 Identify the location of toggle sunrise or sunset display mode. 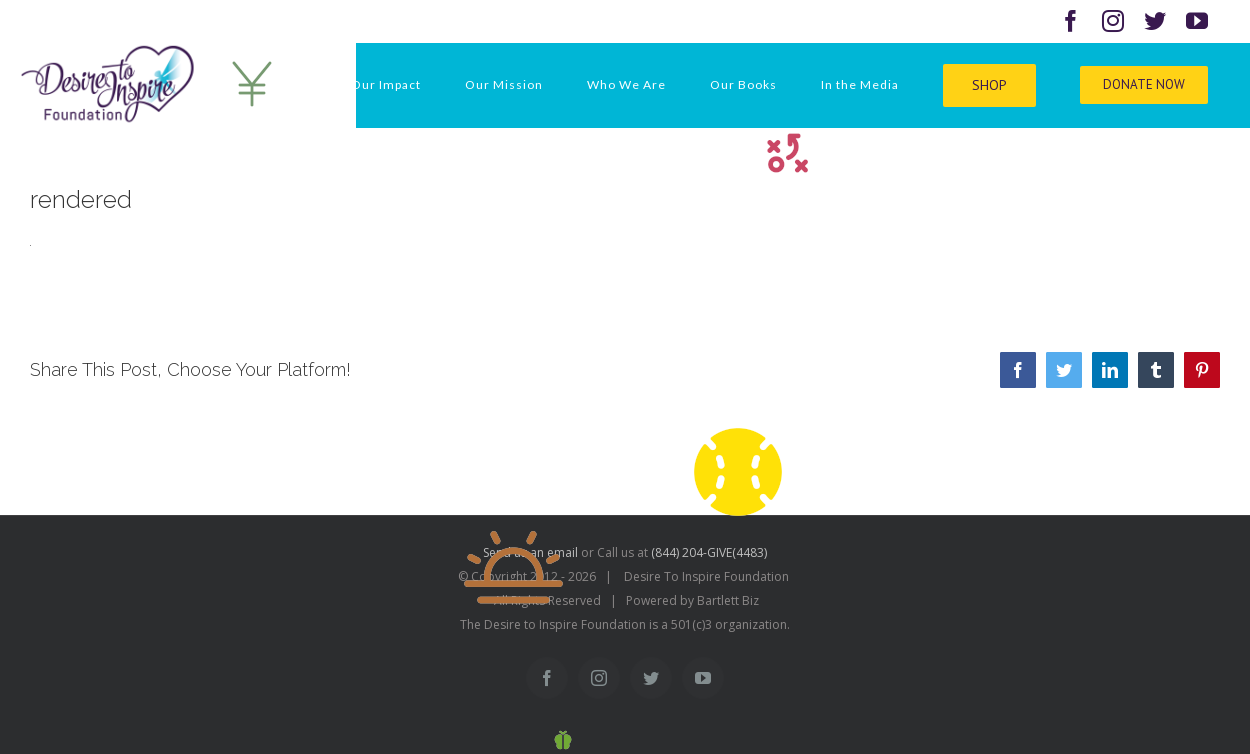
(513, 570).